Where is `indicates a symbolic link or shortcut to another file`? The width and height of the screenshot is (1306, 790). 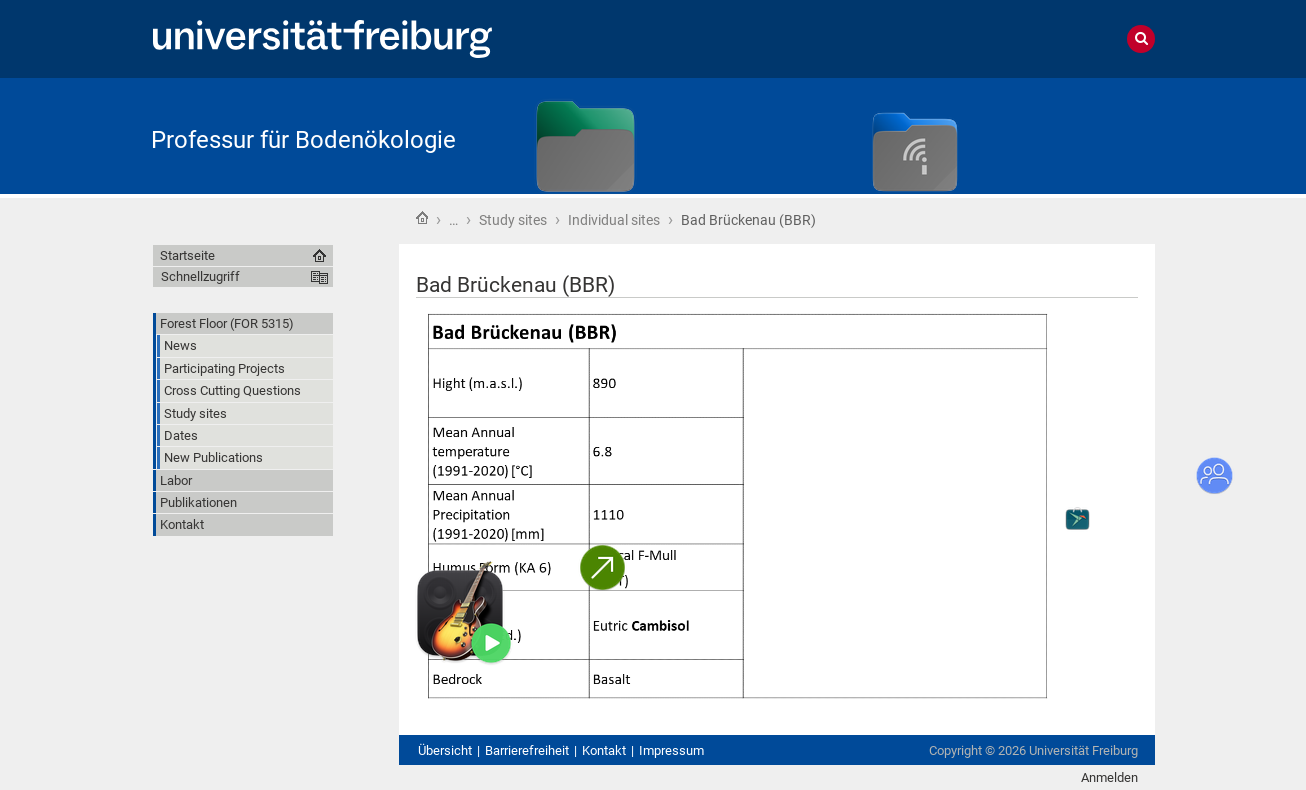 indicates a symbolic link or shortcut to another file is located at coordinates (602, 567).